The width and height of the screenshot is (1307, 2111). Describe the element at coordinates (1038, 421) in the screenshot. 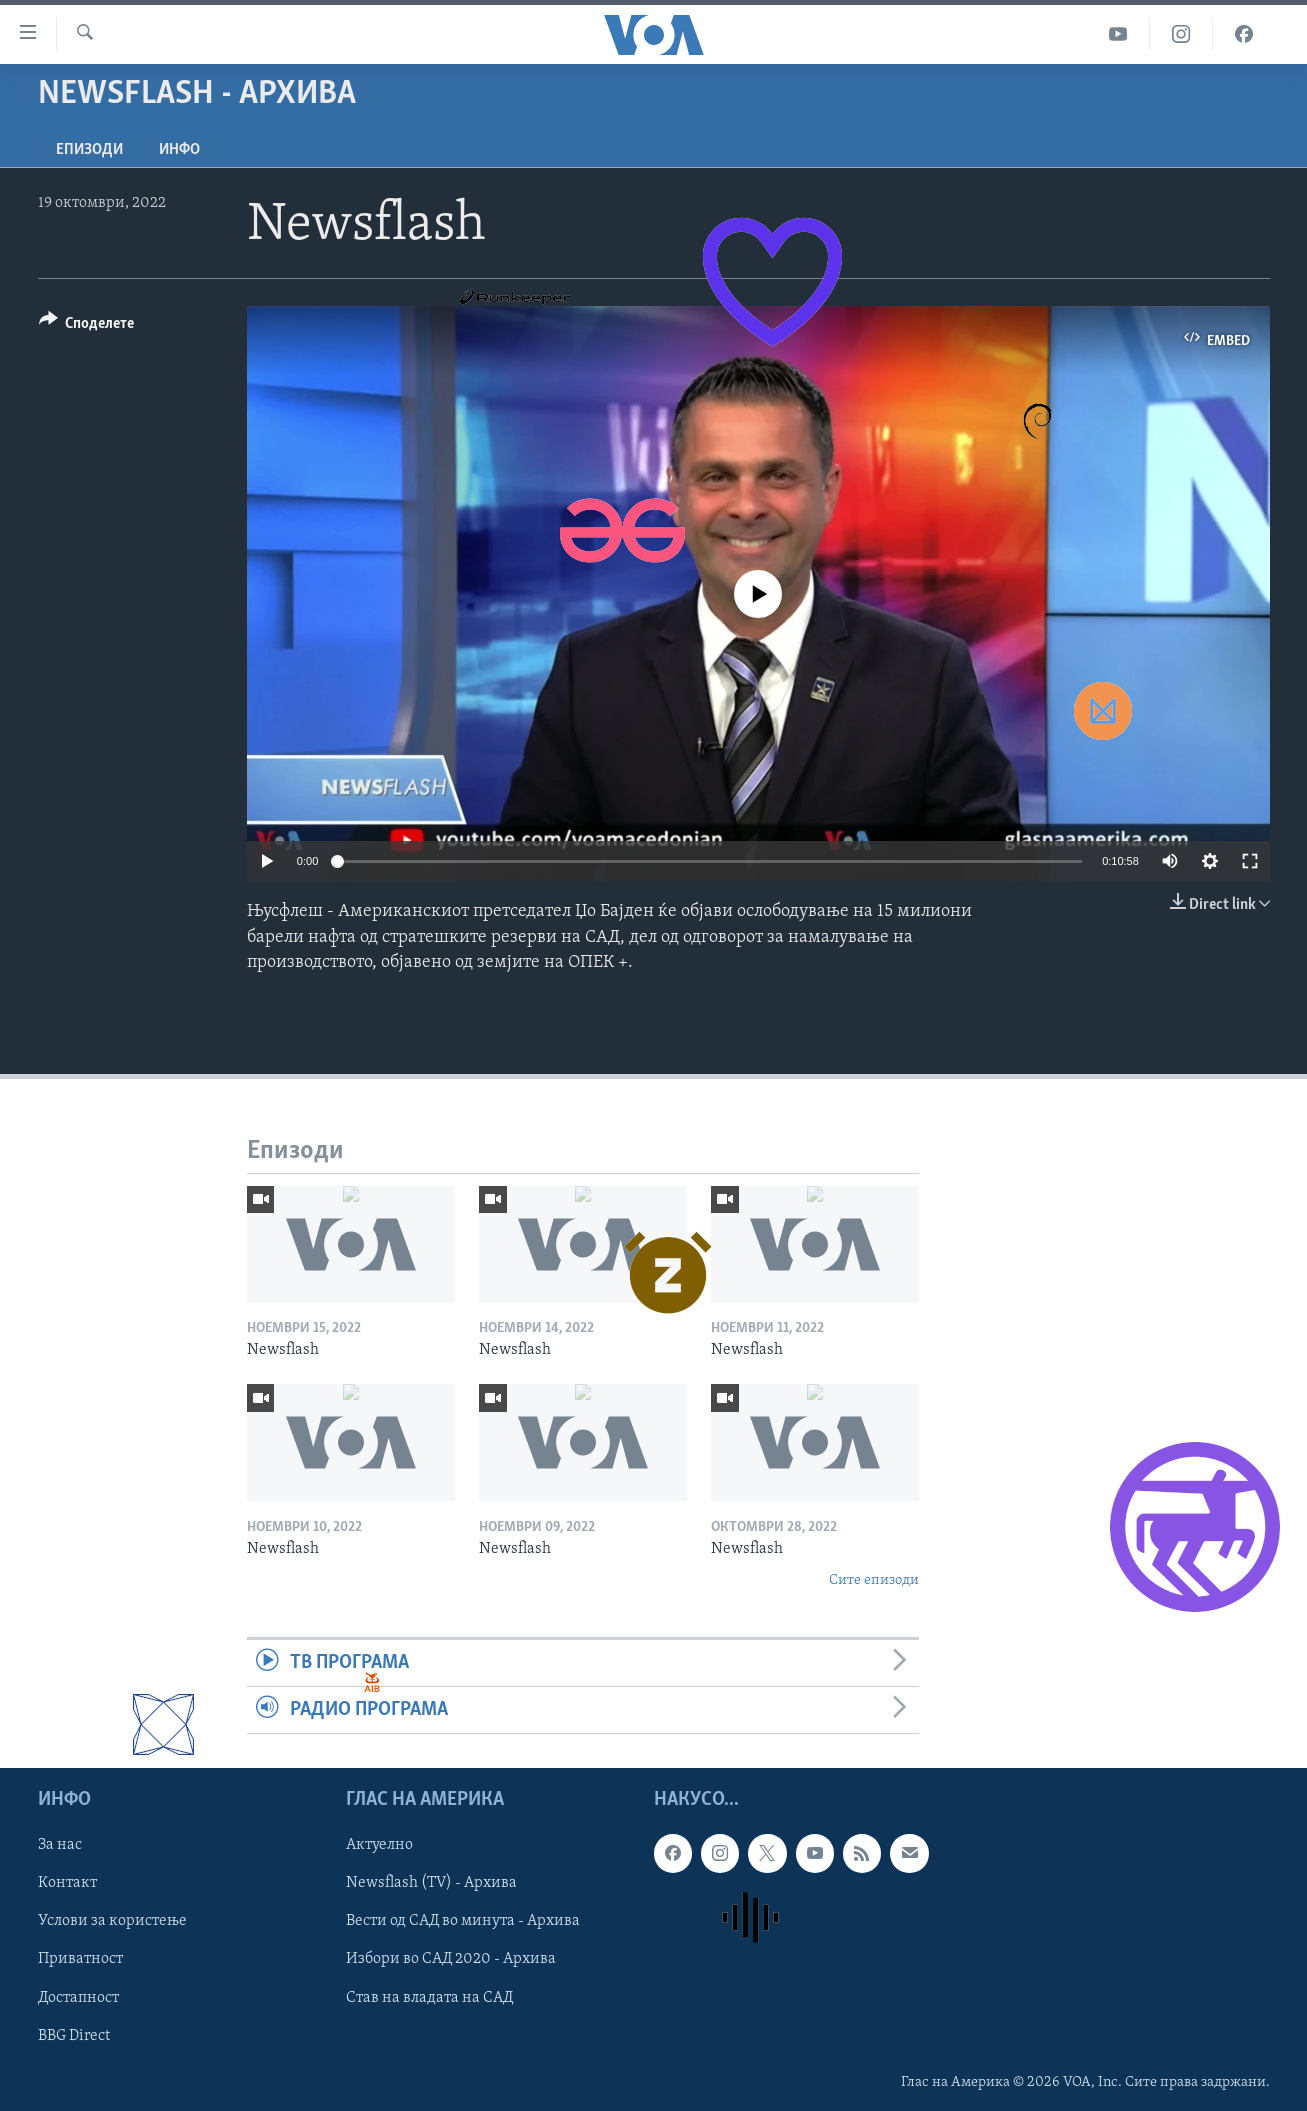

I see `debian linux operating system logo` at that location.